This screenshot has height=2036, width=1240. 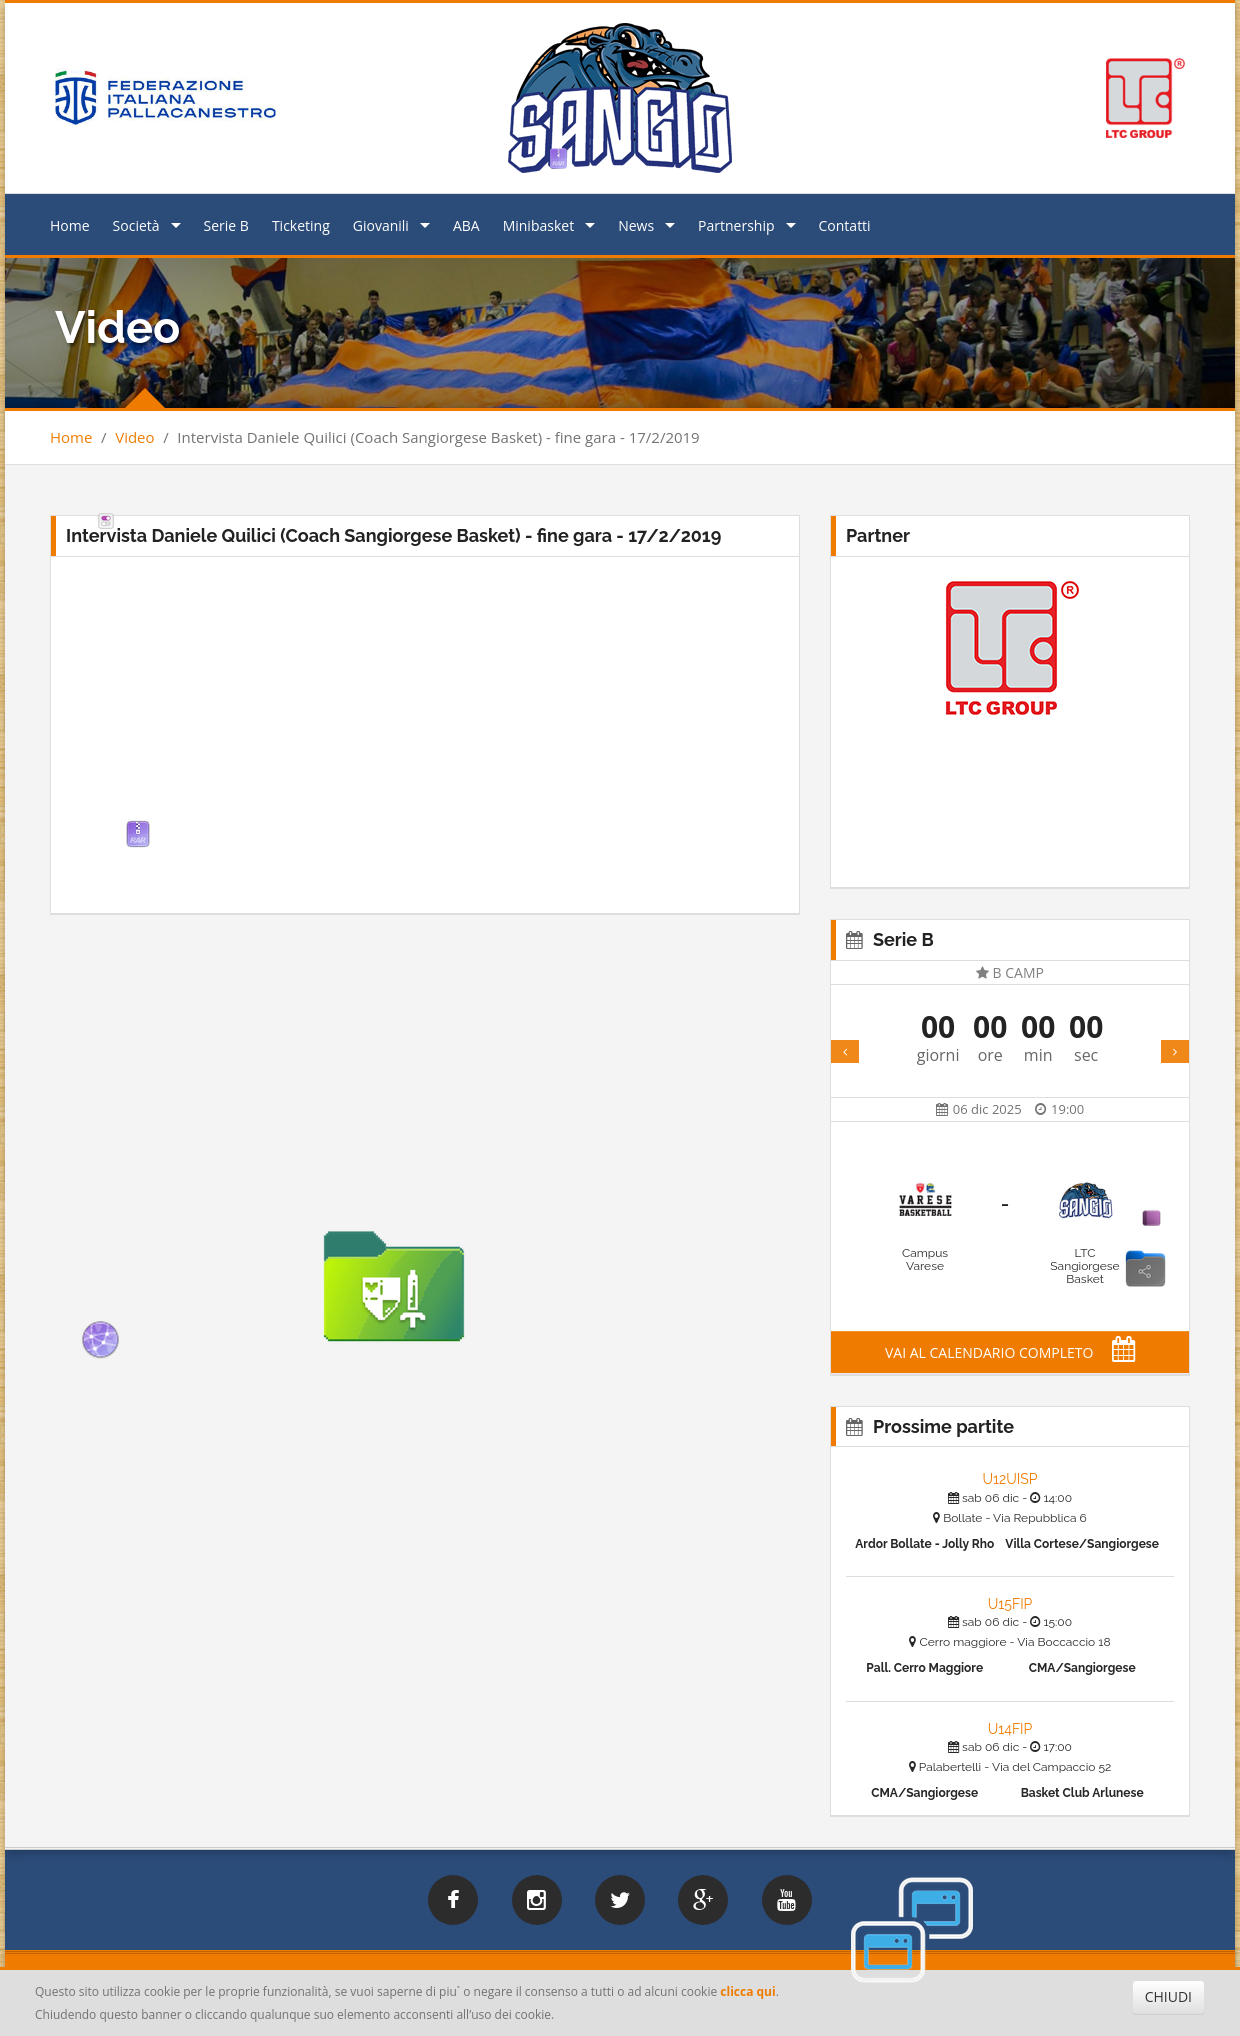 I want to click on open internet browser or web applications, so click(x=100, y=1339).